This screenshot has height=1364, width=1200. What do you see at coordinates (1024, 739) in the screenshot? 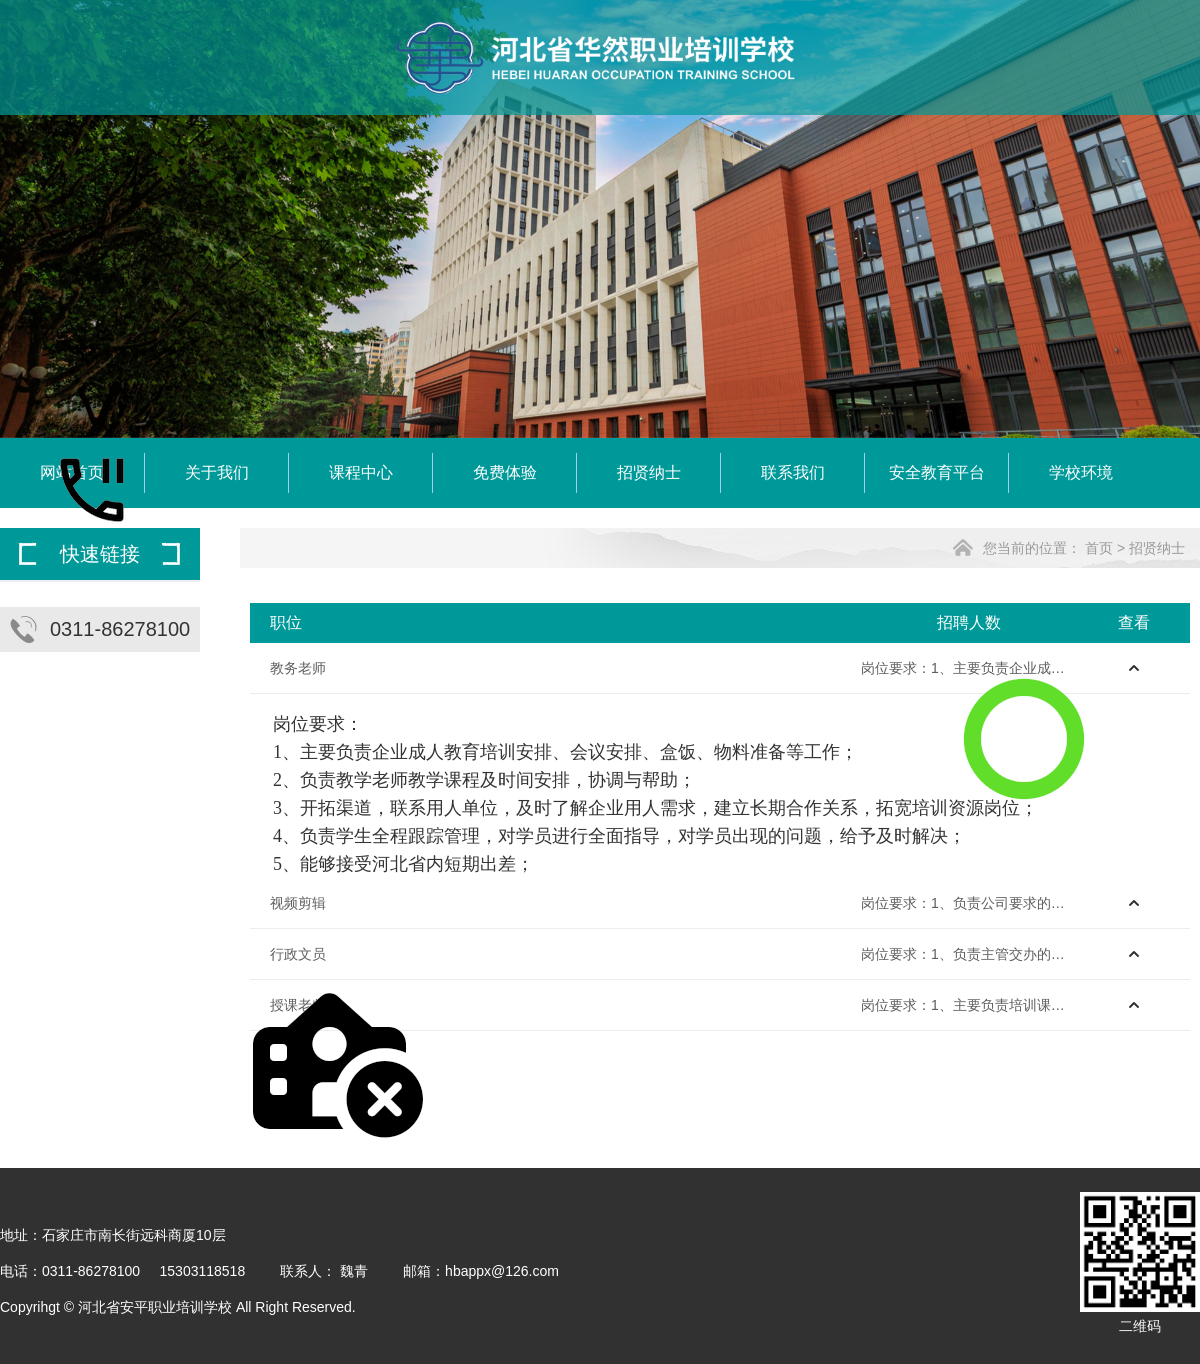
I see `represents an empty or unselected state` at bounding box center [1024, 739].